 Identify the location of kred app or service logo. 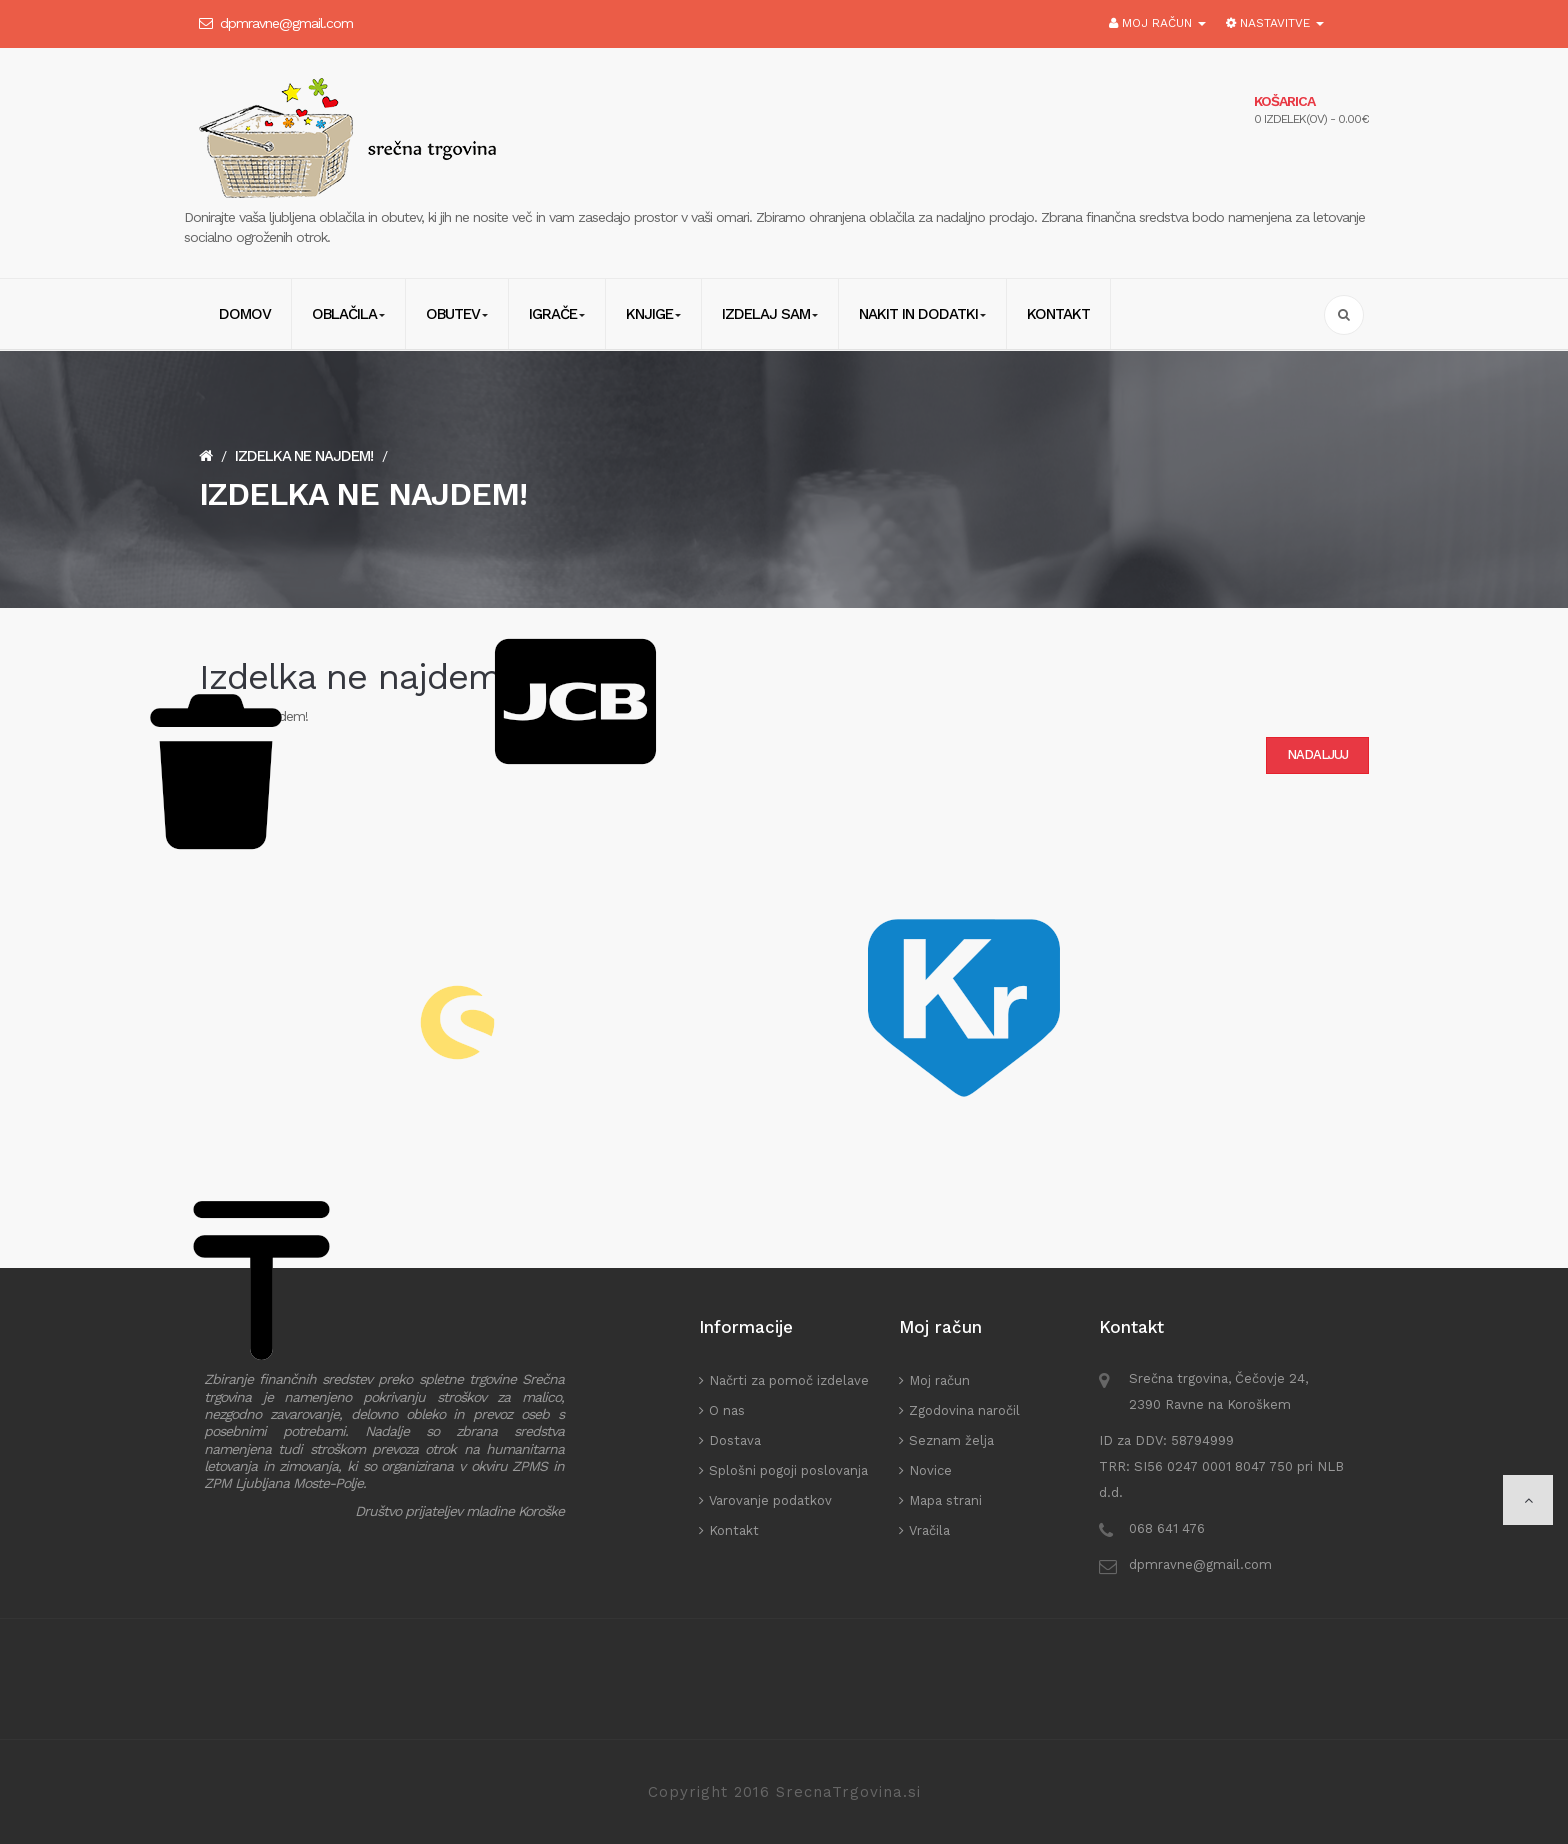
(964, 1008).